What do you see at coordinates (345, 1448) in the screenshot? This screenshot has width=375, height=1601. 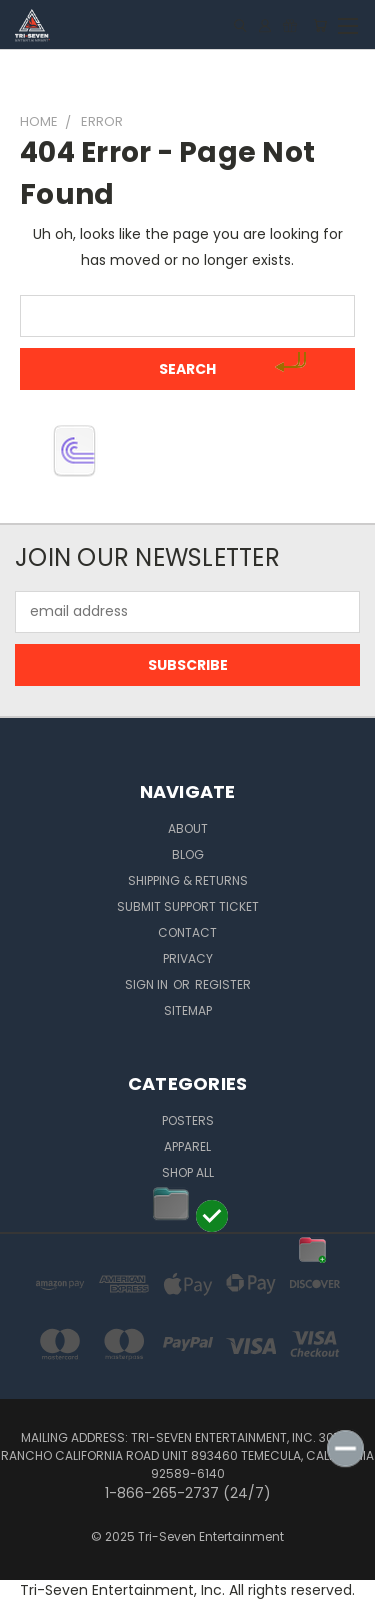 I see `indicates file excluded from dropbox selective sync` at bounding box center [345, 1448].